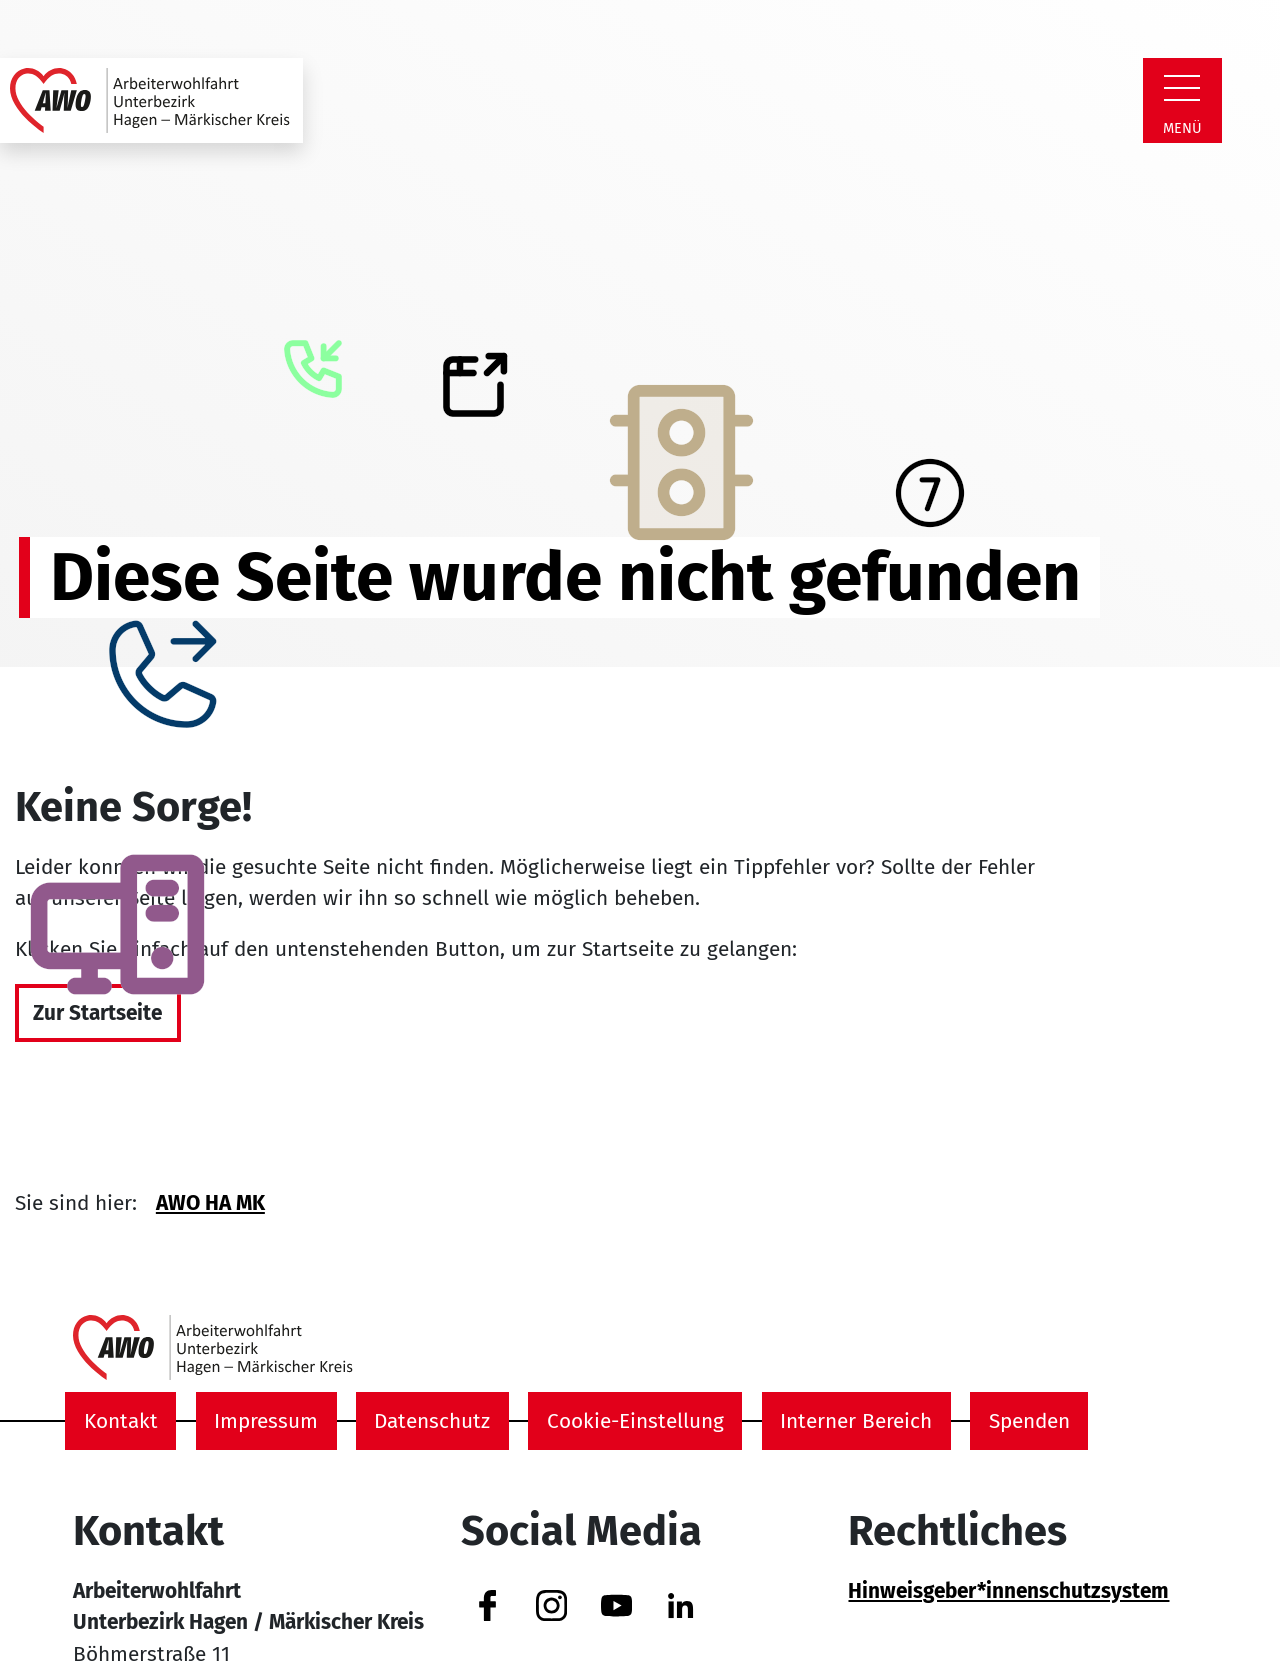 The height and width of the screenshot is (1667, 1280). Describe the element at coordinates (473, 386) in the screenshot. I see `maximize browser window to full screen` at that location.